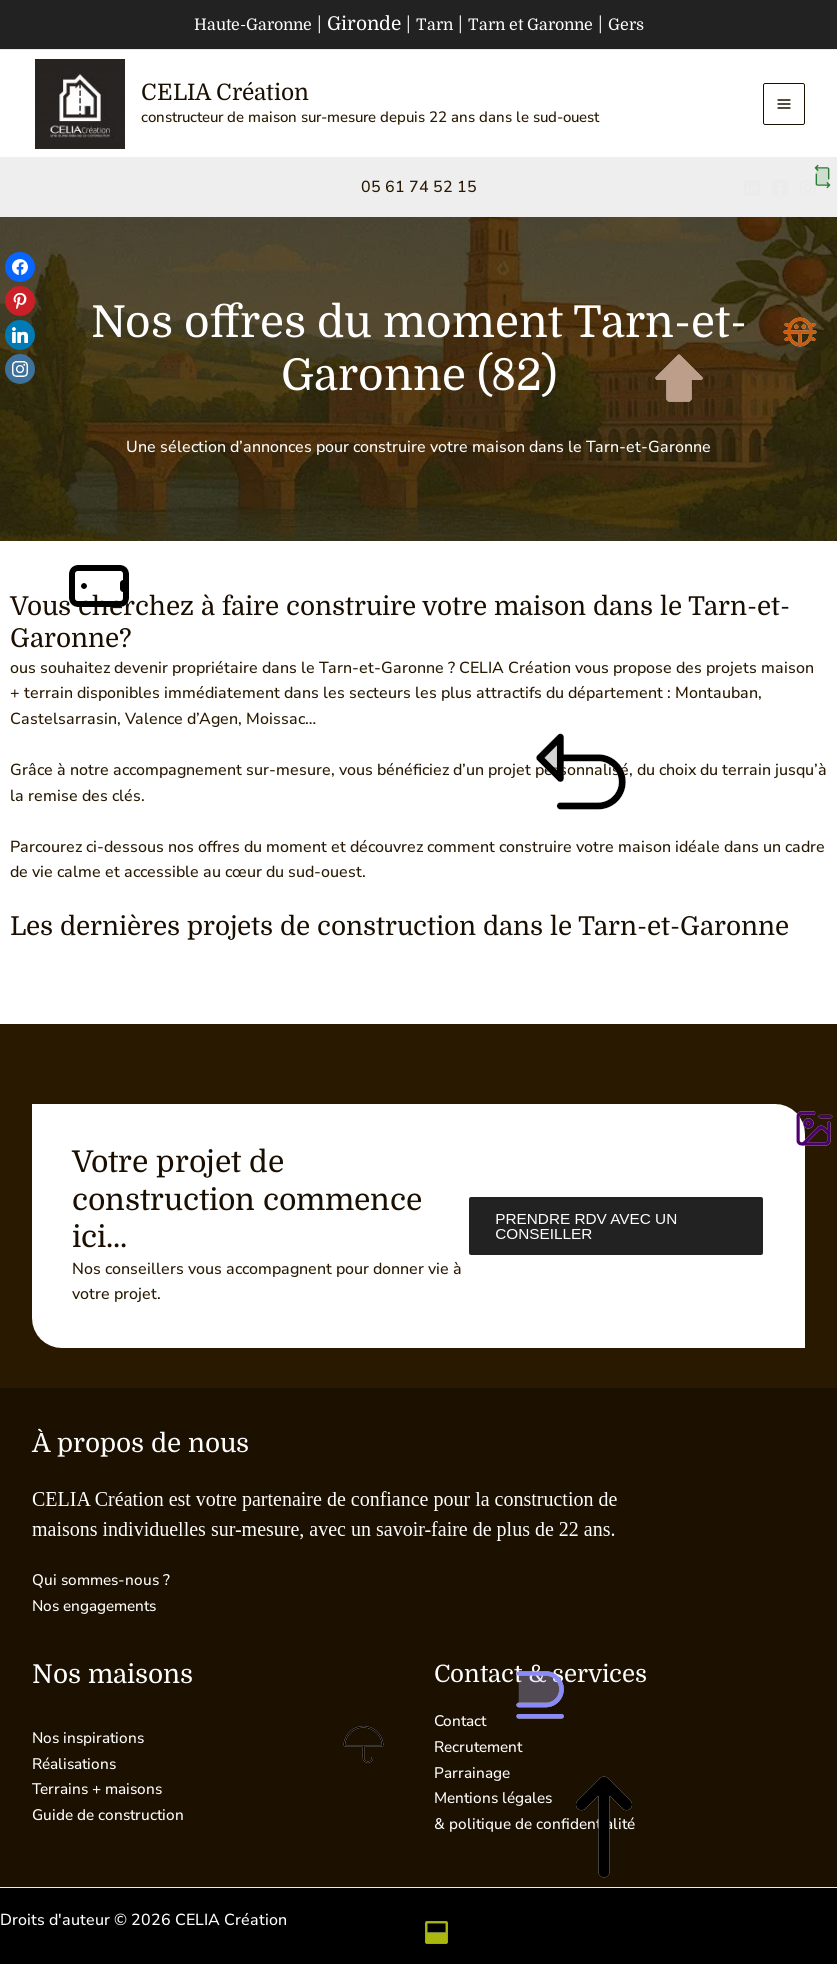 Image resolution: width=837 pixels, height=1964 pixels. What do you see at coordinates (813, 1128) in the screenshot?
I see `remove an image from the collection` at bounding box center [813, 1128].